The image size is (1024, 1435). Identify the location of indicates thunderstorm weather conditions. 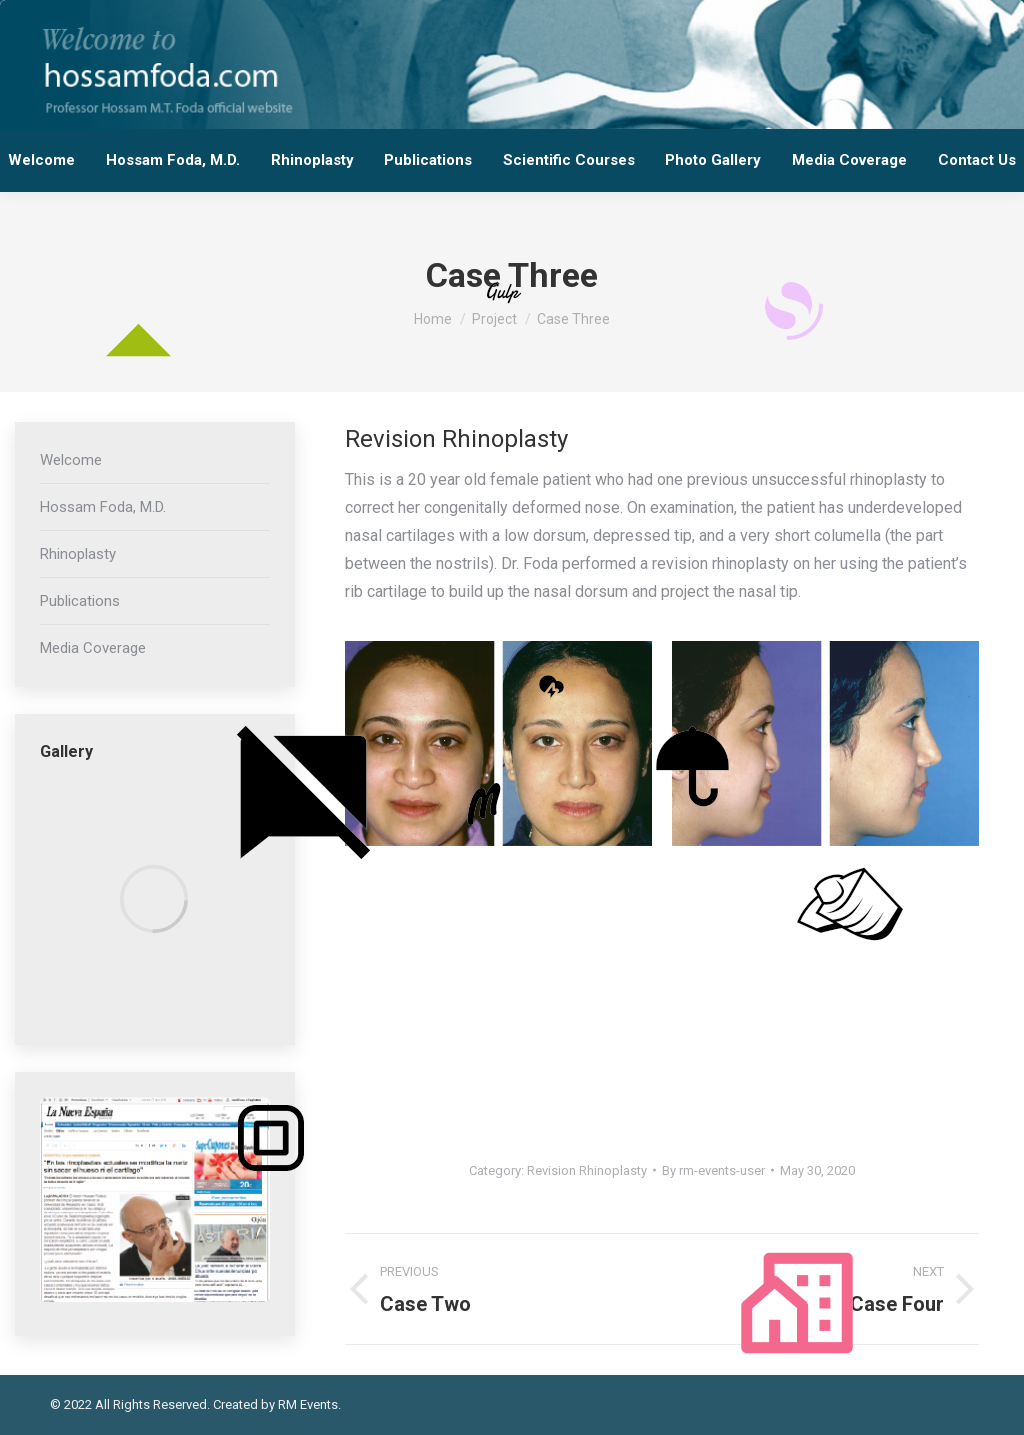
(551, 686).